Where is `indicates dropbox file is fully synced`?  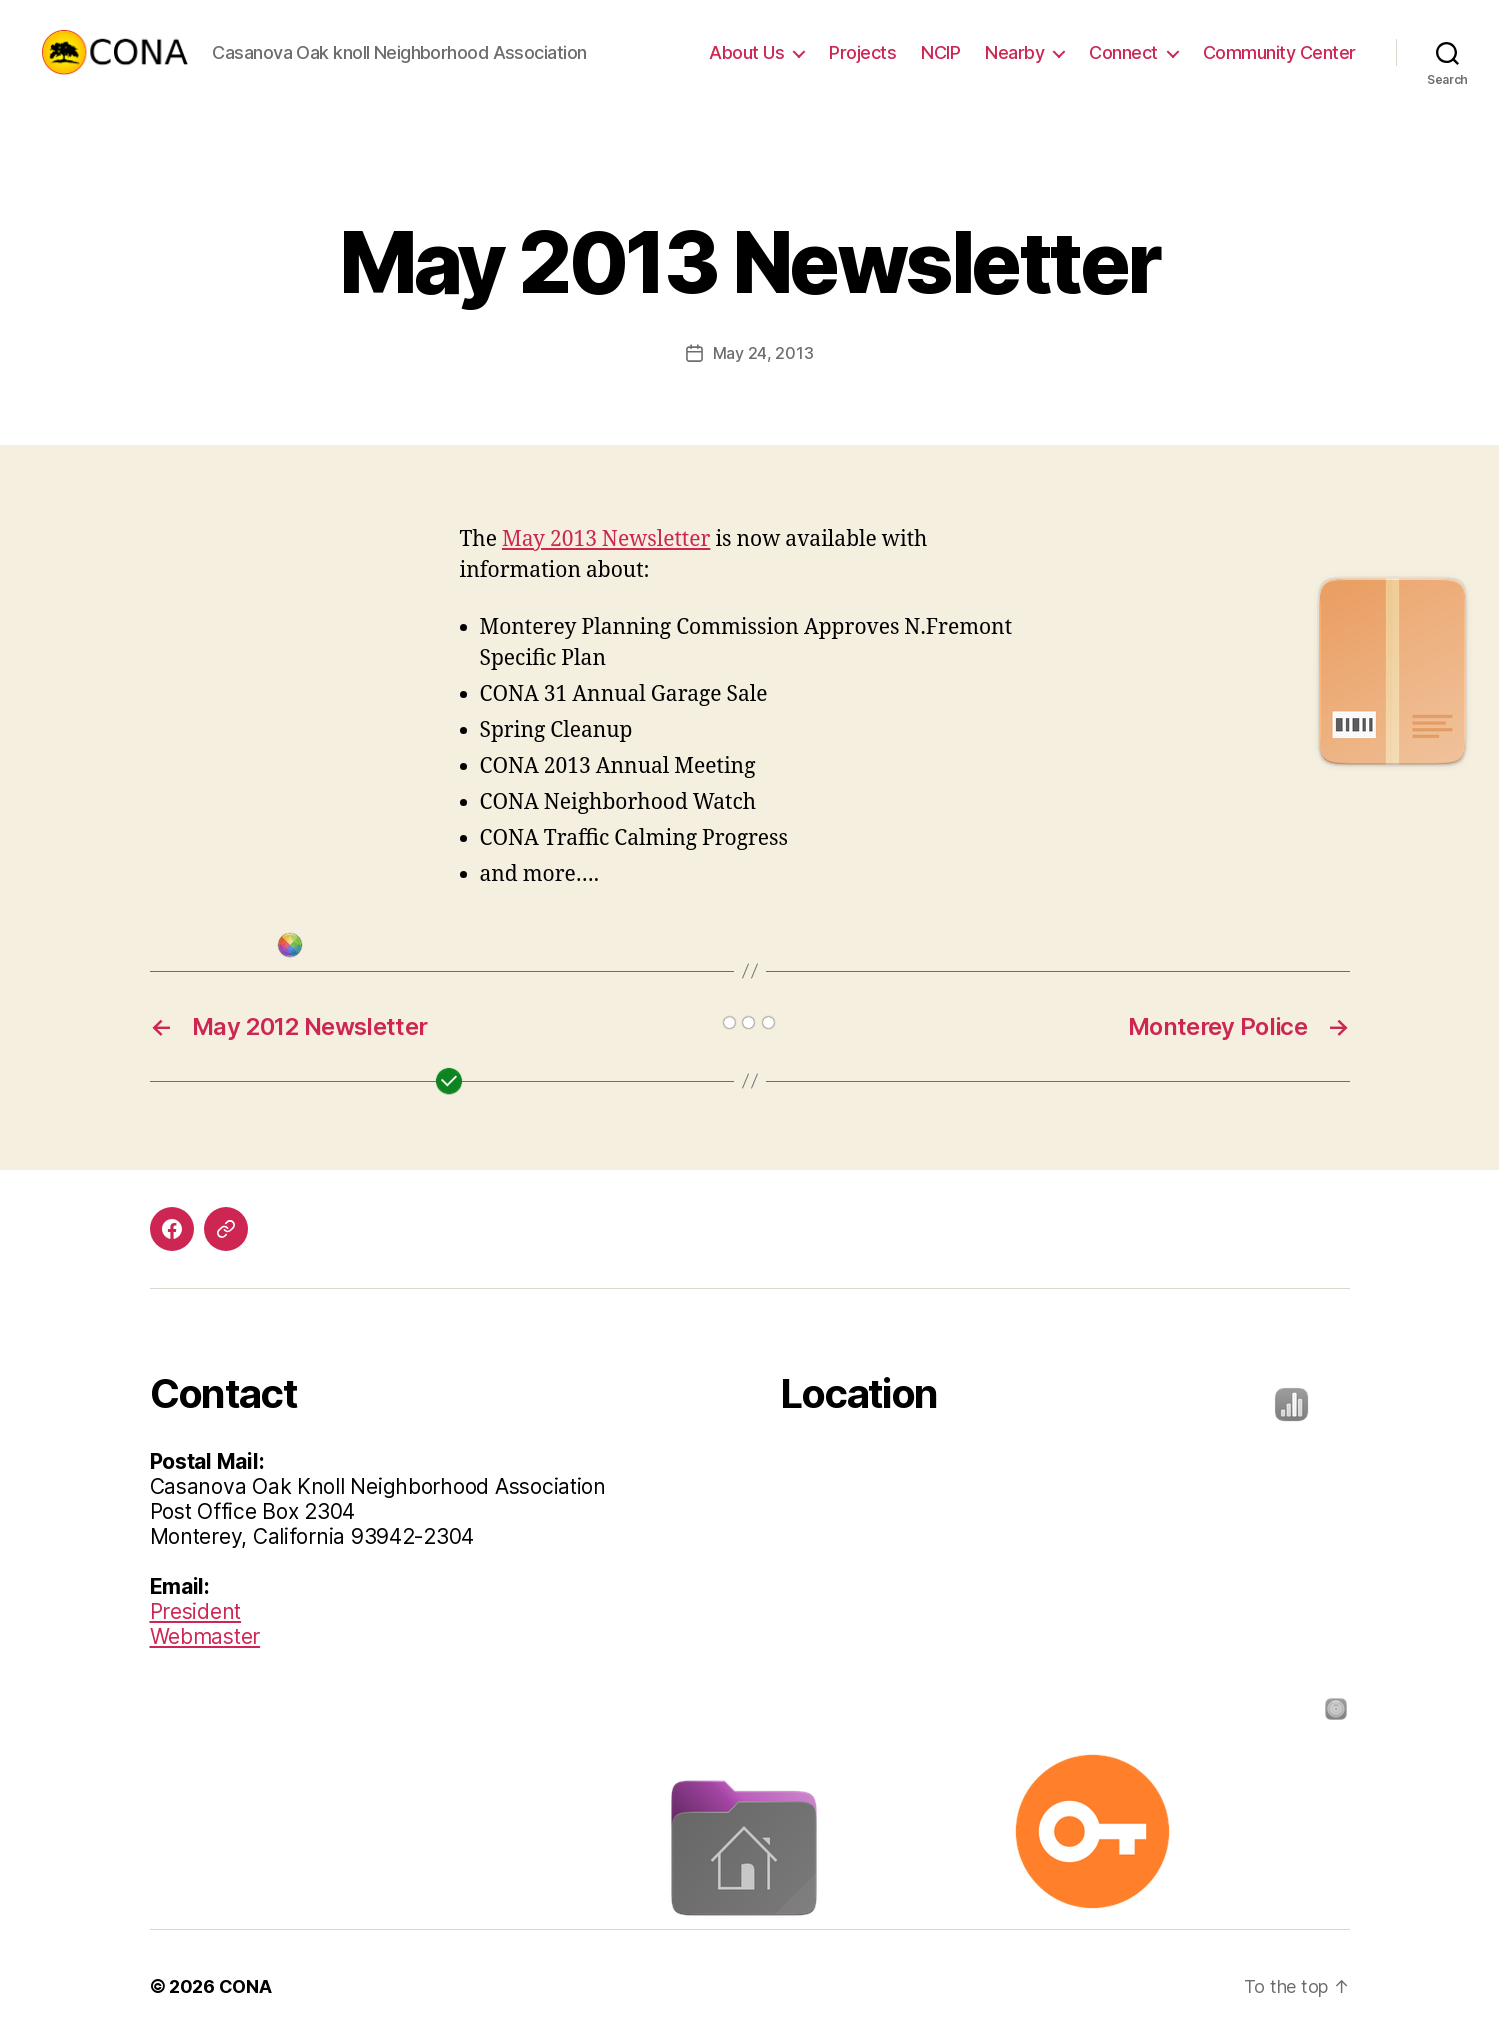
indicates dropbox file is fully synced is located at coordinates (449, 1081).